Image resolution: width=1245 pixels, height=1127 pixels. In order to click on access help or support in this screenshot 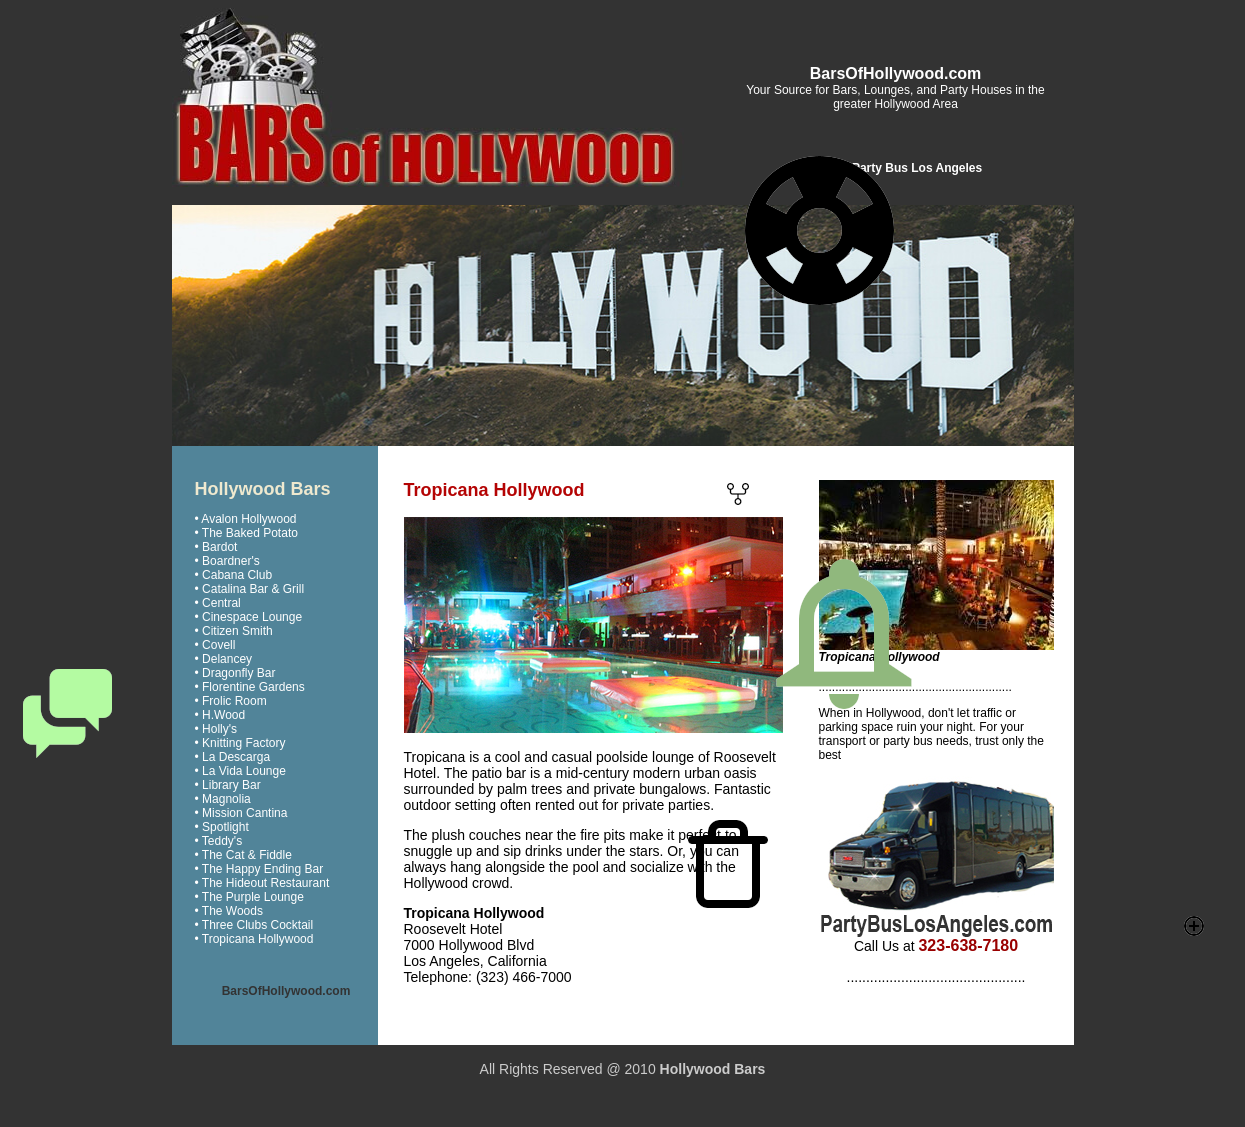, I will do `click(819, 230)`.